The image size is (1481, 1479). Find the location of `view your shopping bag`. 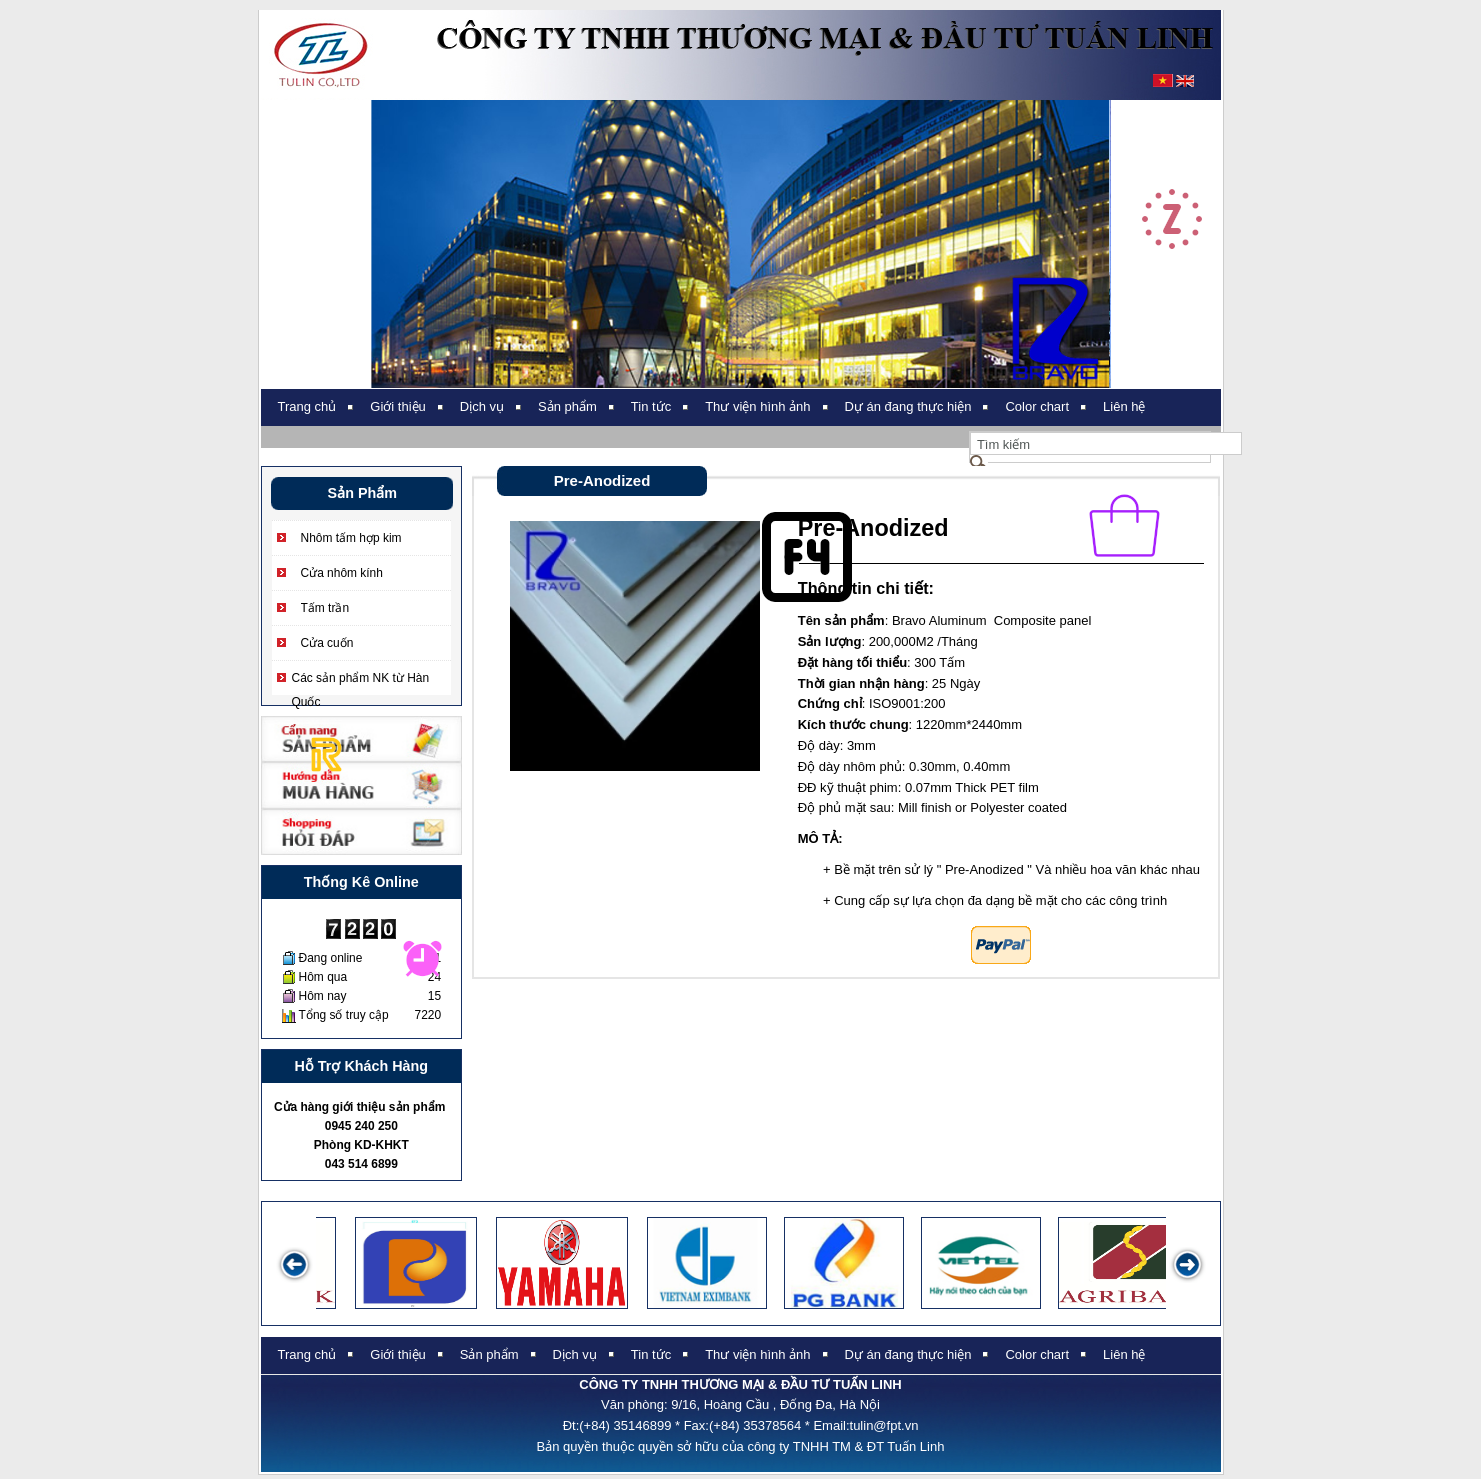

view your shopping bag is located at coordinates (1124, 529).